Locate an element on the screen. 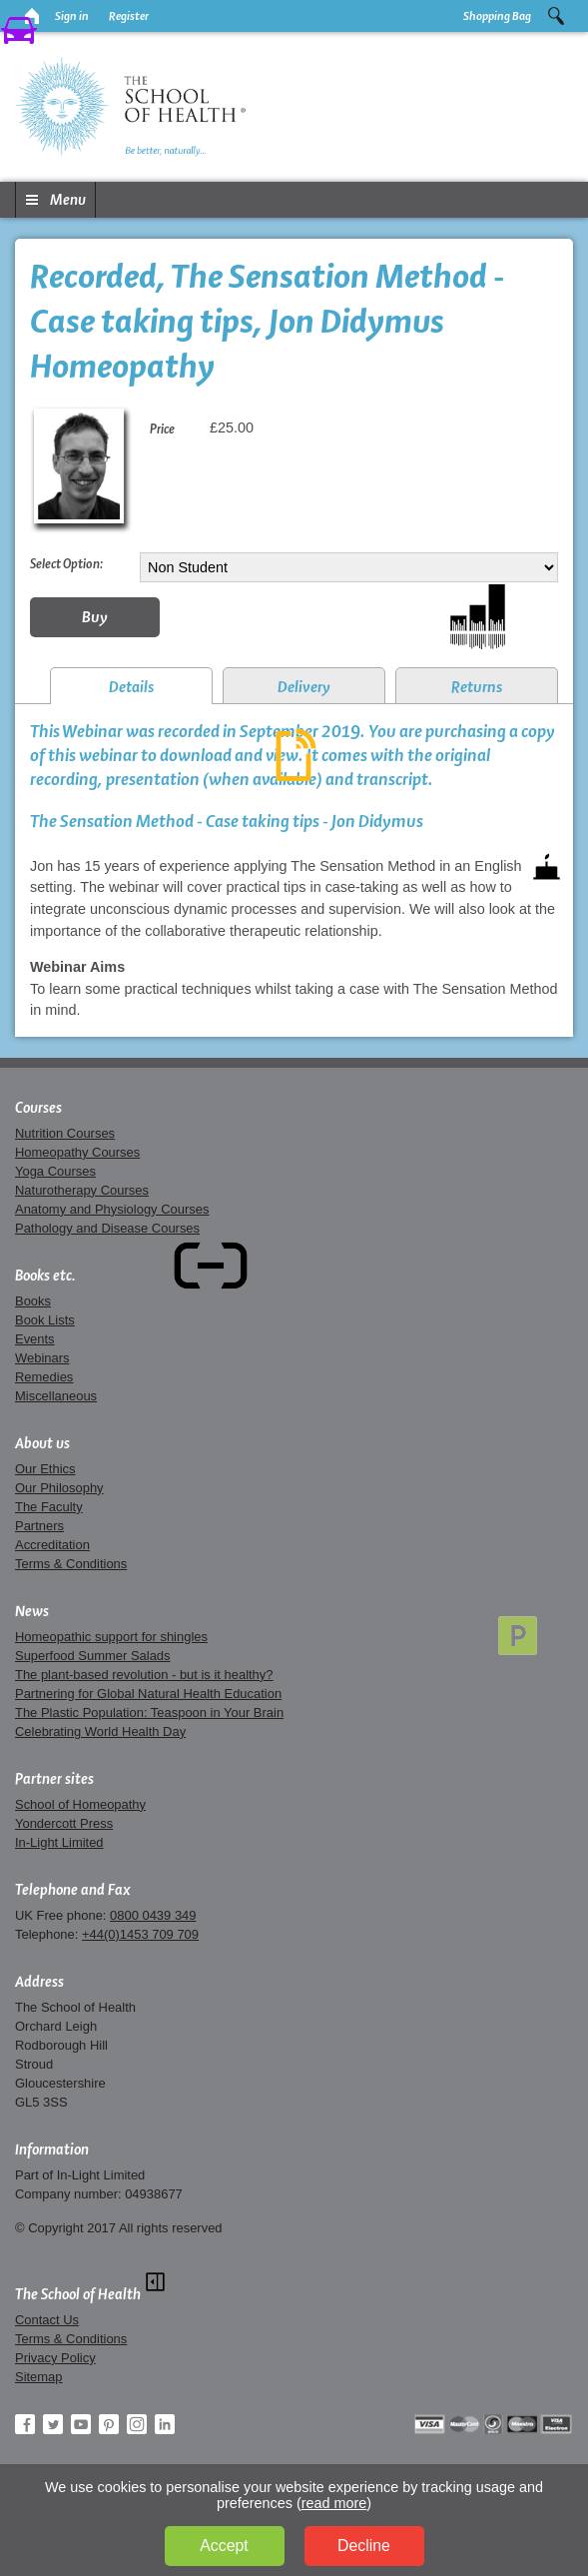 Image resolution: width=588 pixels, height=2576 pixels. collapse the sidebar panel is located at coordinates (155, 2281).